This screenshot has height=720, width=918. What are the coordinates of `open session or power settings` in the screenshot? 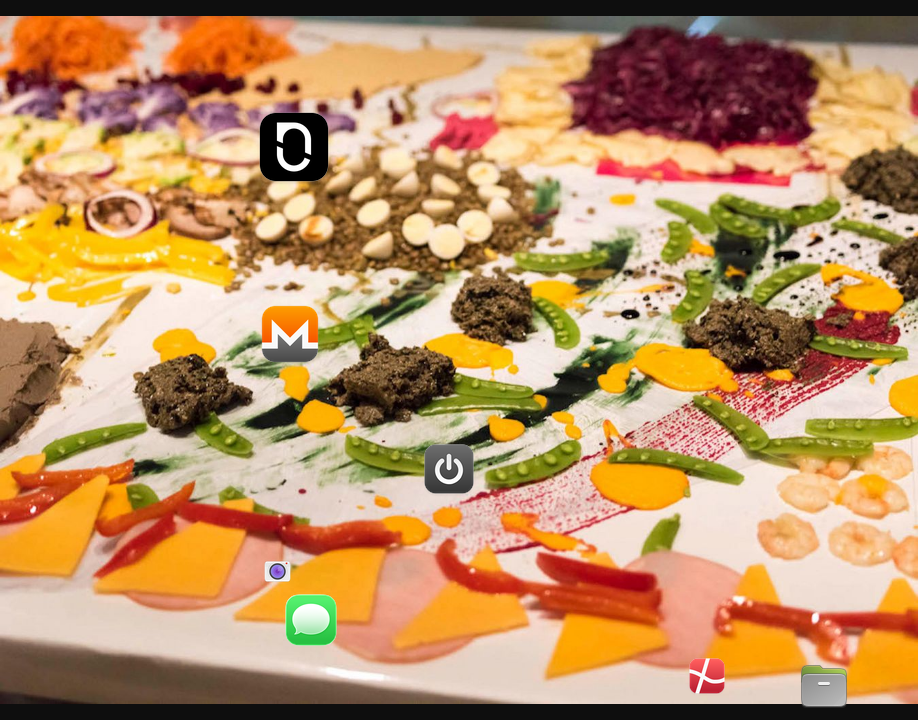 It's located at (449, 469).